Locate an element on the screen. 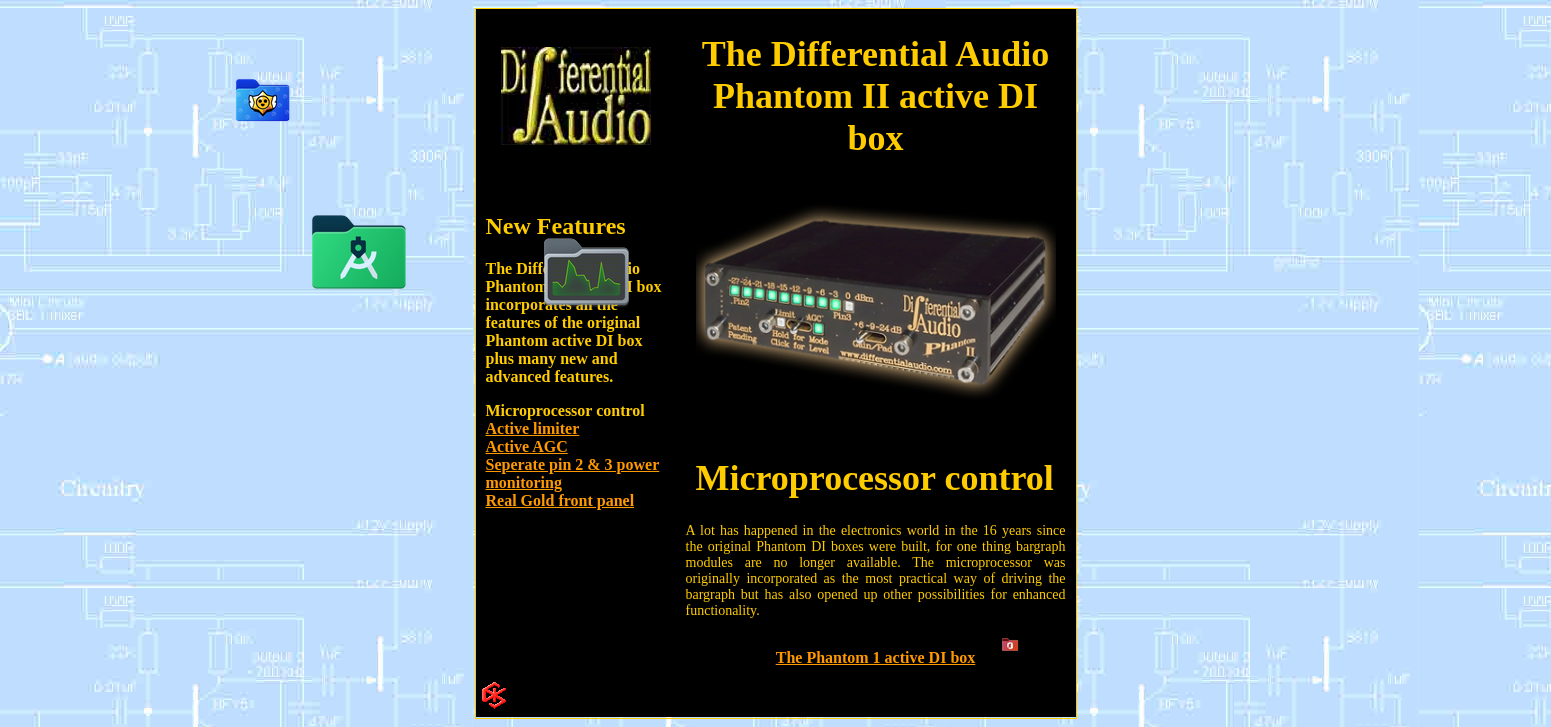  open android studio project folder is located at coordinates (358, 254).